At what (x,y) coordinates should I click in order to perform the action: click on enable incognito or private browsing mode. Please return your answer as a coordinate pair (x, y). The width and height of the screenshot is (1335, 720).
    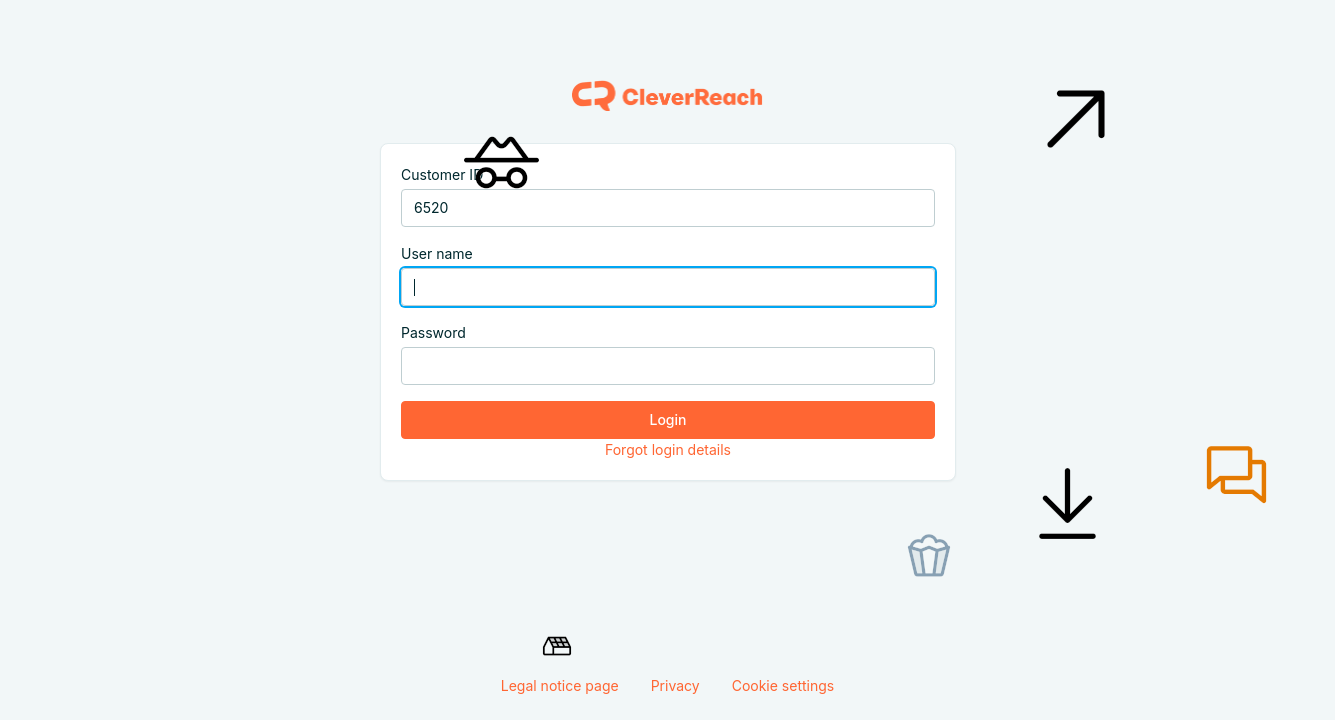
    Looking at the image, I should click on (501, 162).